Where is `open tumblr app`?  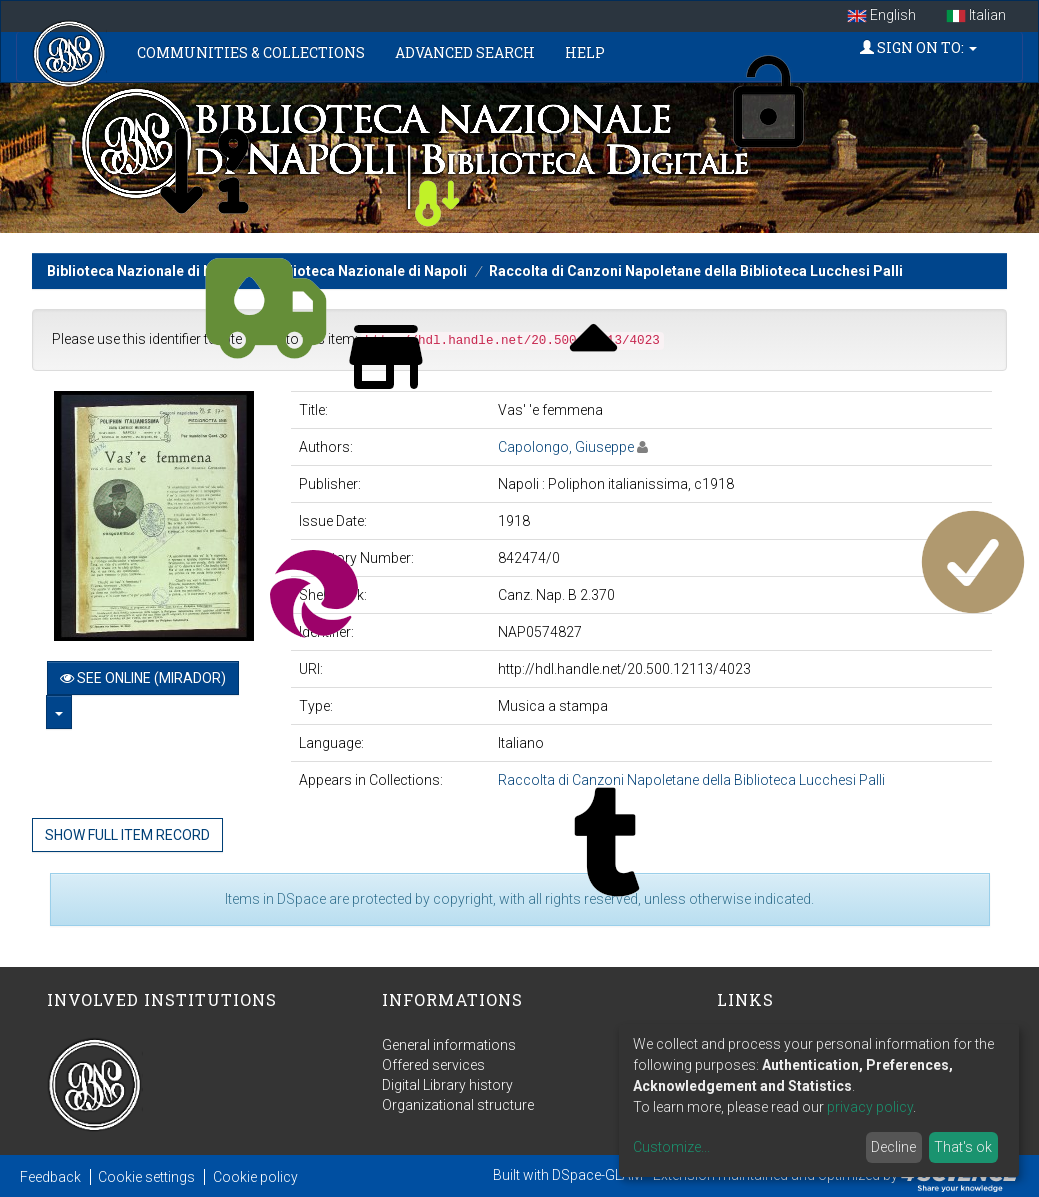
open tumblr app is located at coordinates (607, 842).